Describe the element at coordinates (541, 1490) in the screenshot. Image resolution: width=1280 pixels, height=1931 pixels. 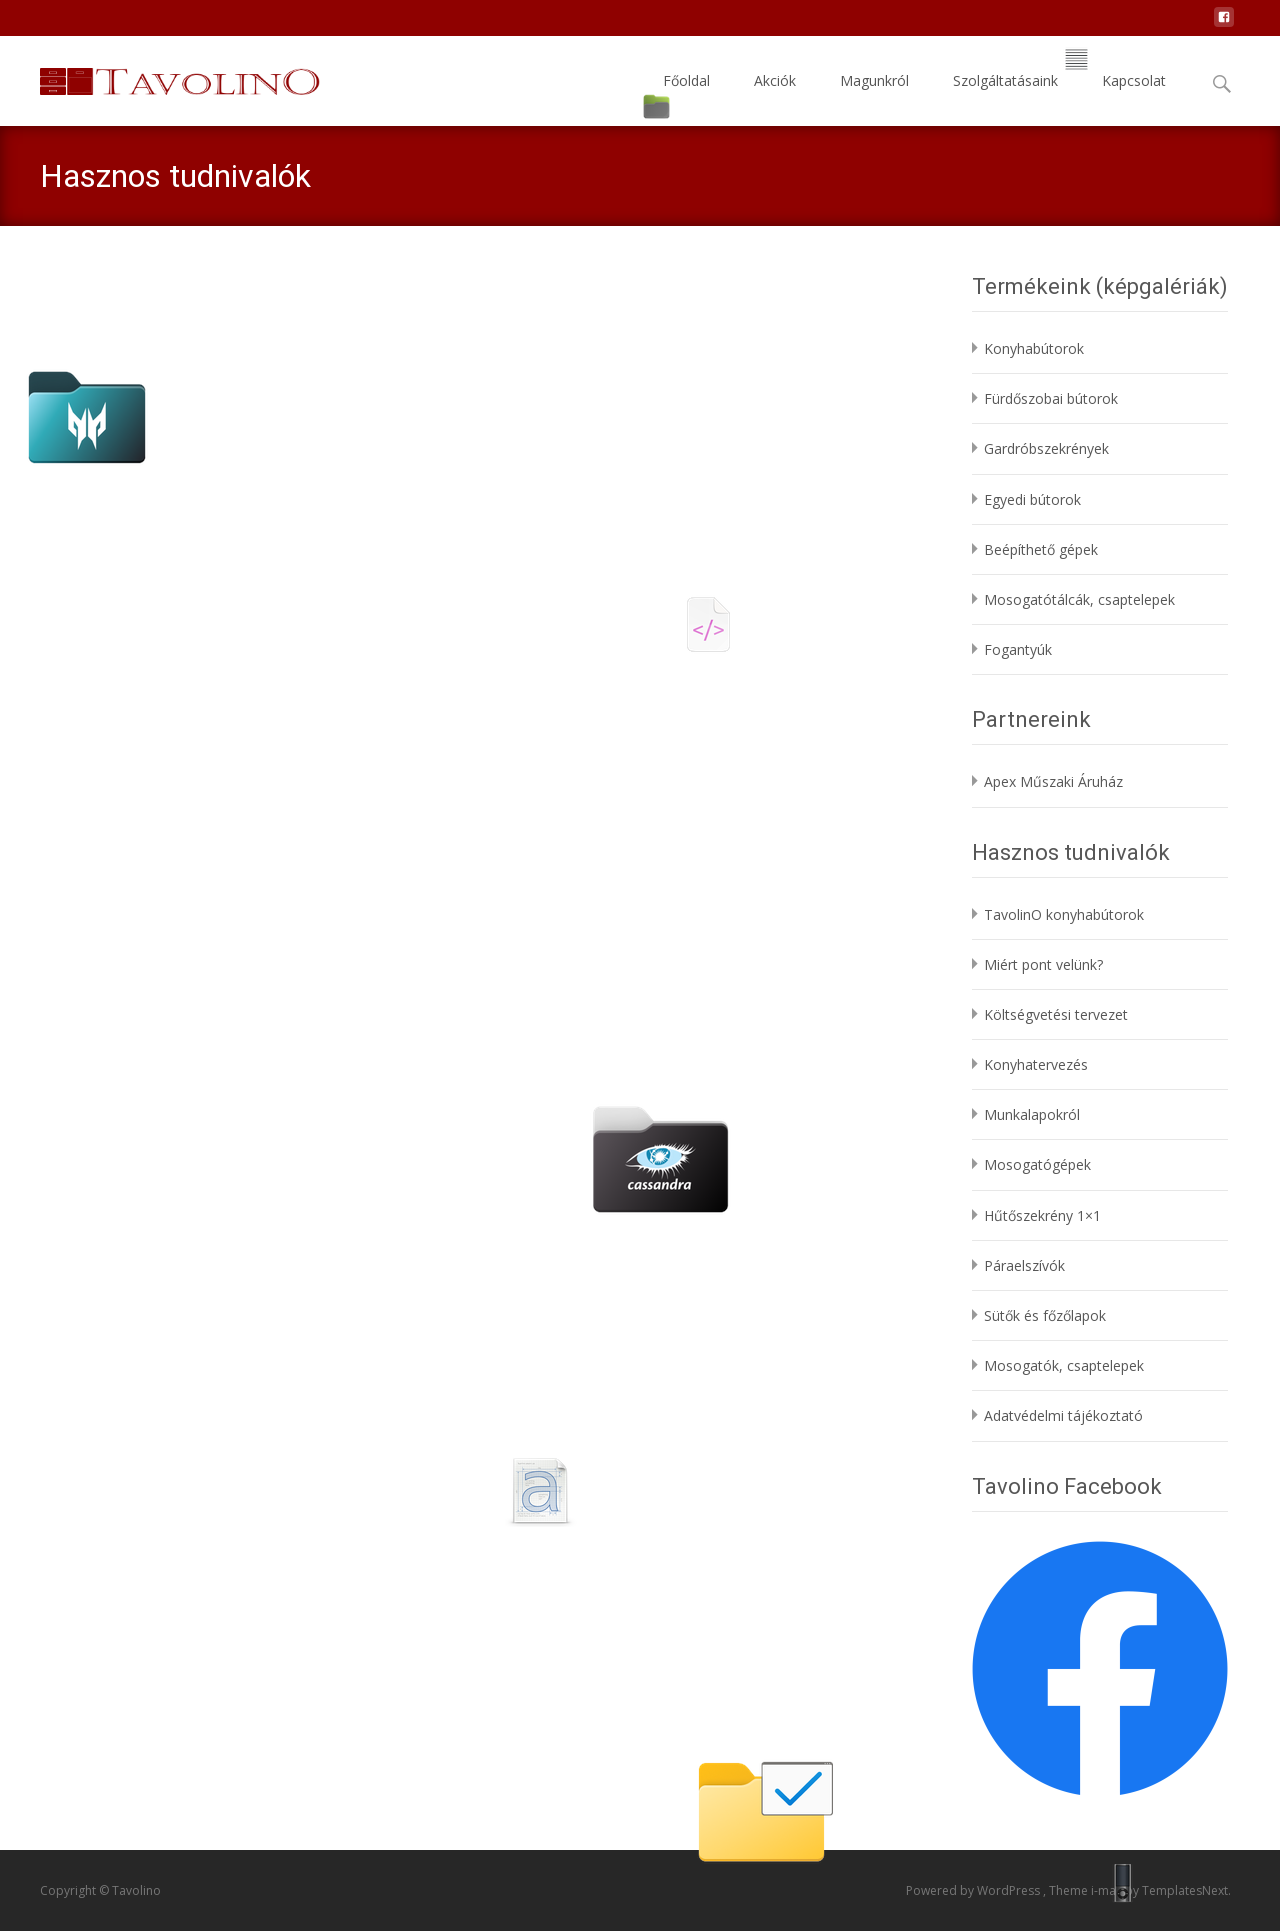
I see `a font file type indicator` at that location.